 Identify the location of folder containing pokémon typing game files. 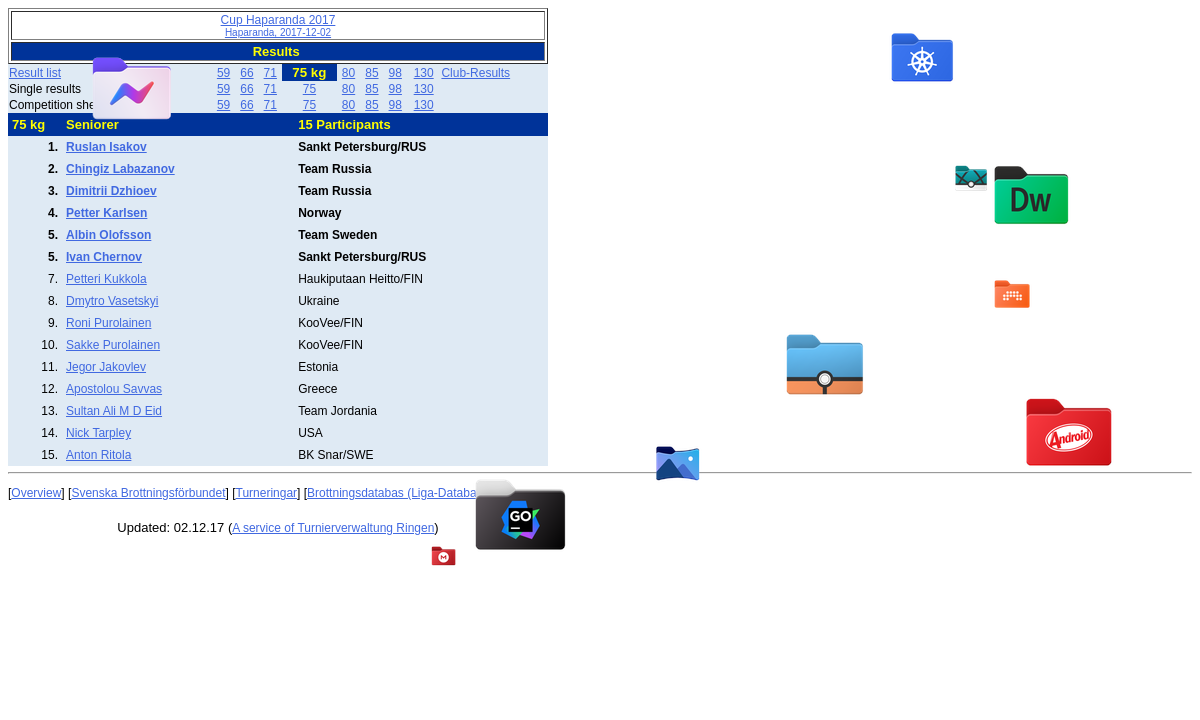
(824, 366).